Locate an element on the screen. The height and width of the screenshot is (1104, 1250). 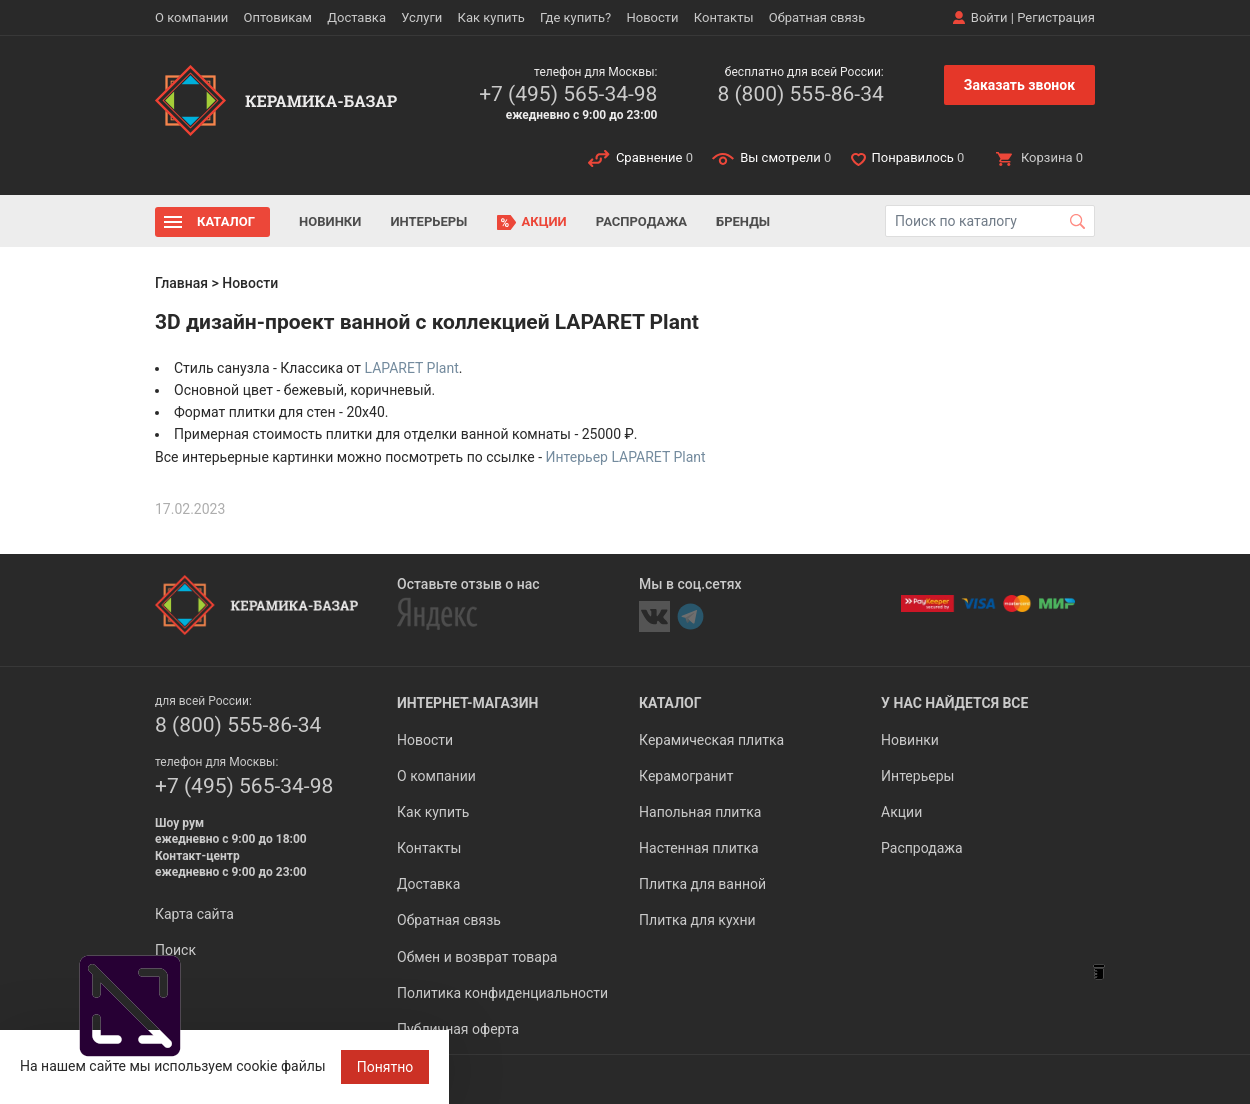
view prescription or medication details is located at coordinates (1099, 972).